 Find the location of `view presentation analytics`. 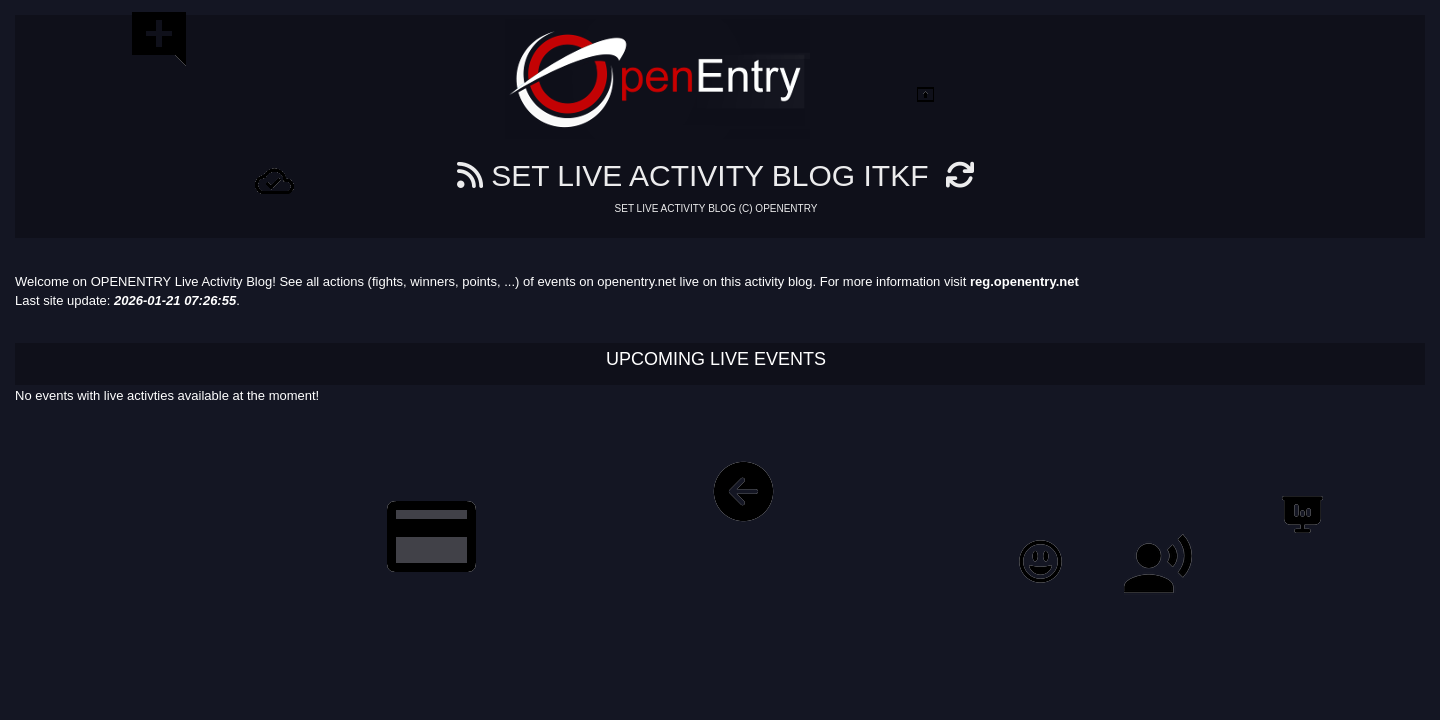

view presentation analytics is located at coordinates (1302, 514).